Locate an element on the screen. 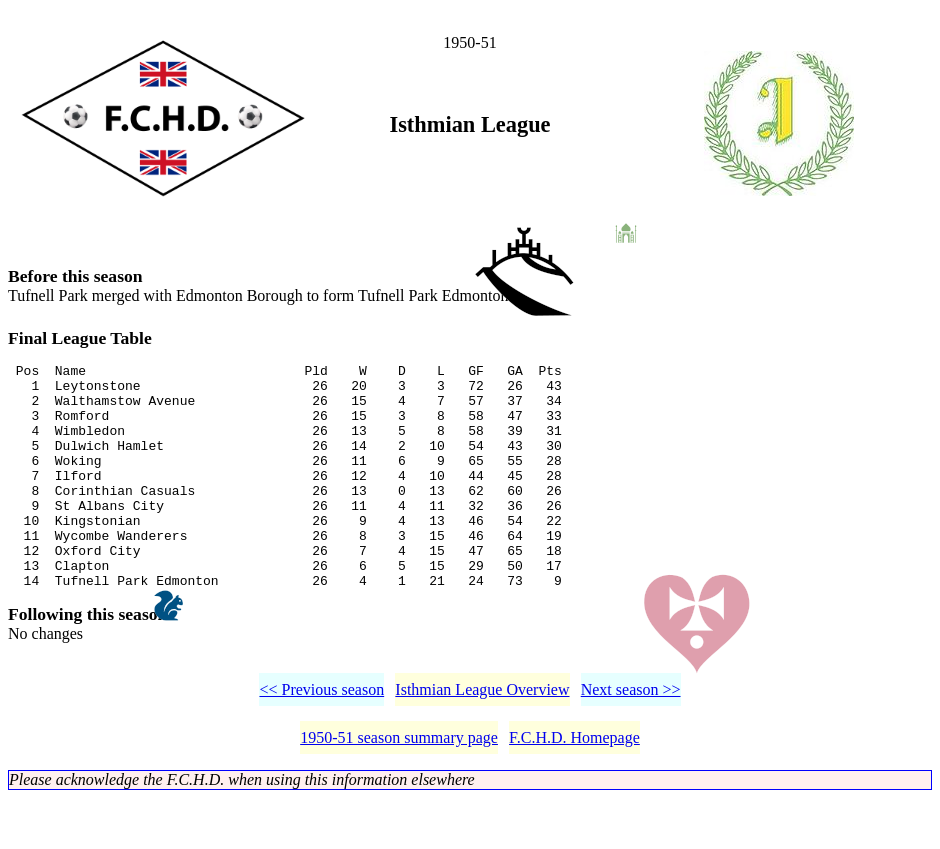 The height and width of the screenshot is (849, 940). view indian palace or taj mahal landmark is located at coordinates (626, 233).